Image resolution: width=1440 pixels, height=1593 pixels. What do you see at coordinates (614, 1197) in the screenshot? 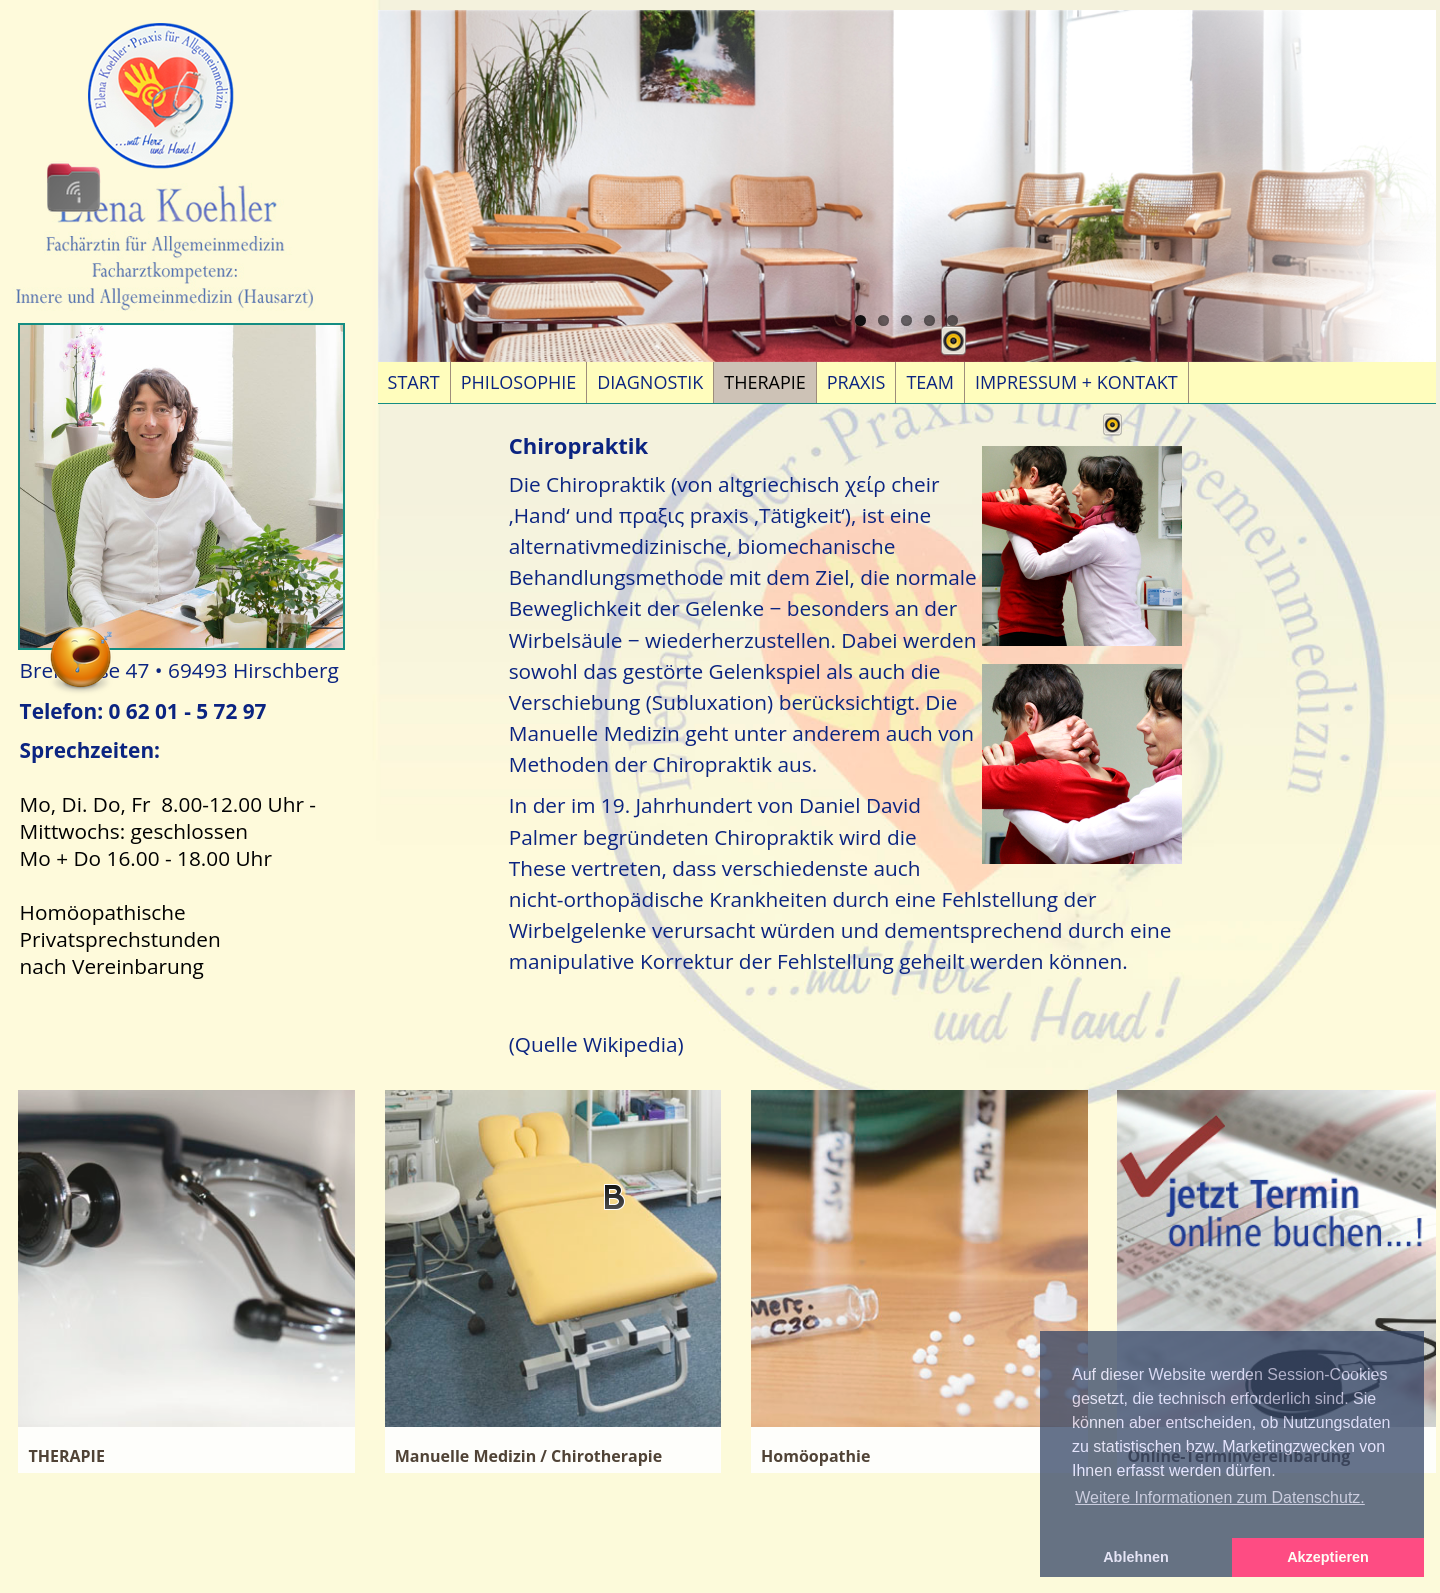
I see `apply bold formatting to selected text` at bounding box center [614, 1197].